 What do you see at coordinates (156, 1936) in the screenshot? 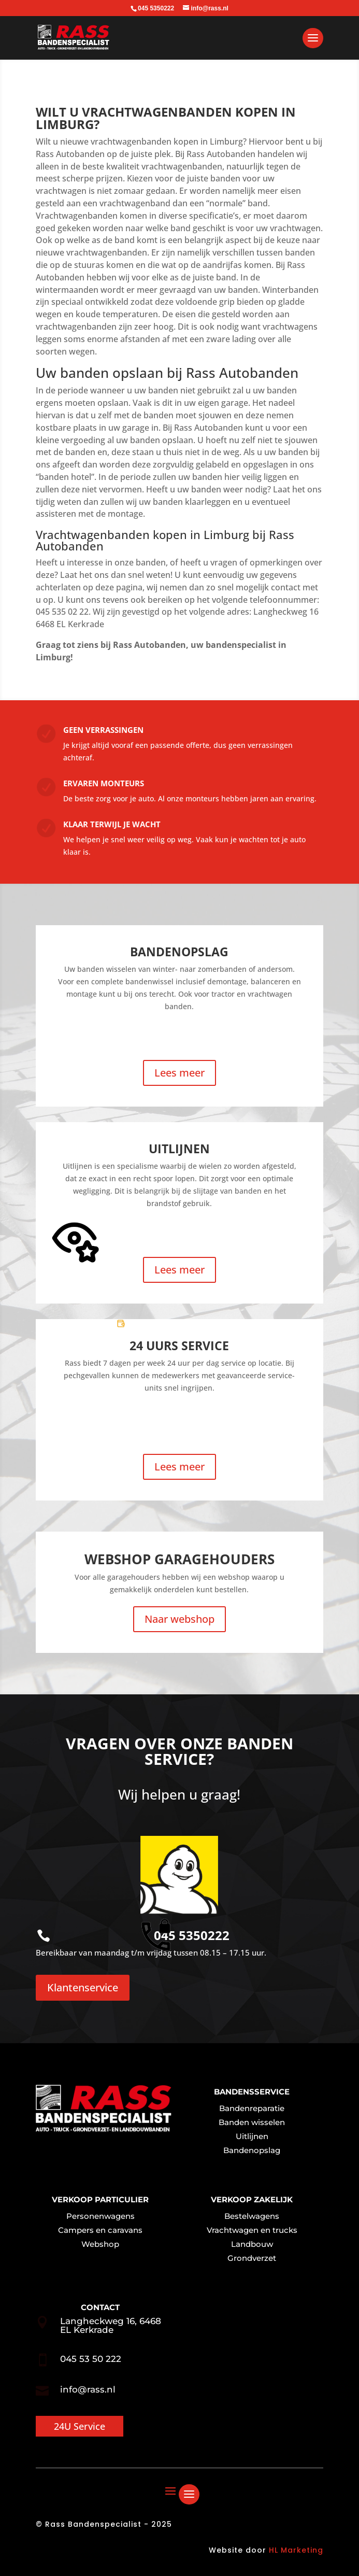
I see `indicates phone or call features are locked` at bounding box center [156, 1936].